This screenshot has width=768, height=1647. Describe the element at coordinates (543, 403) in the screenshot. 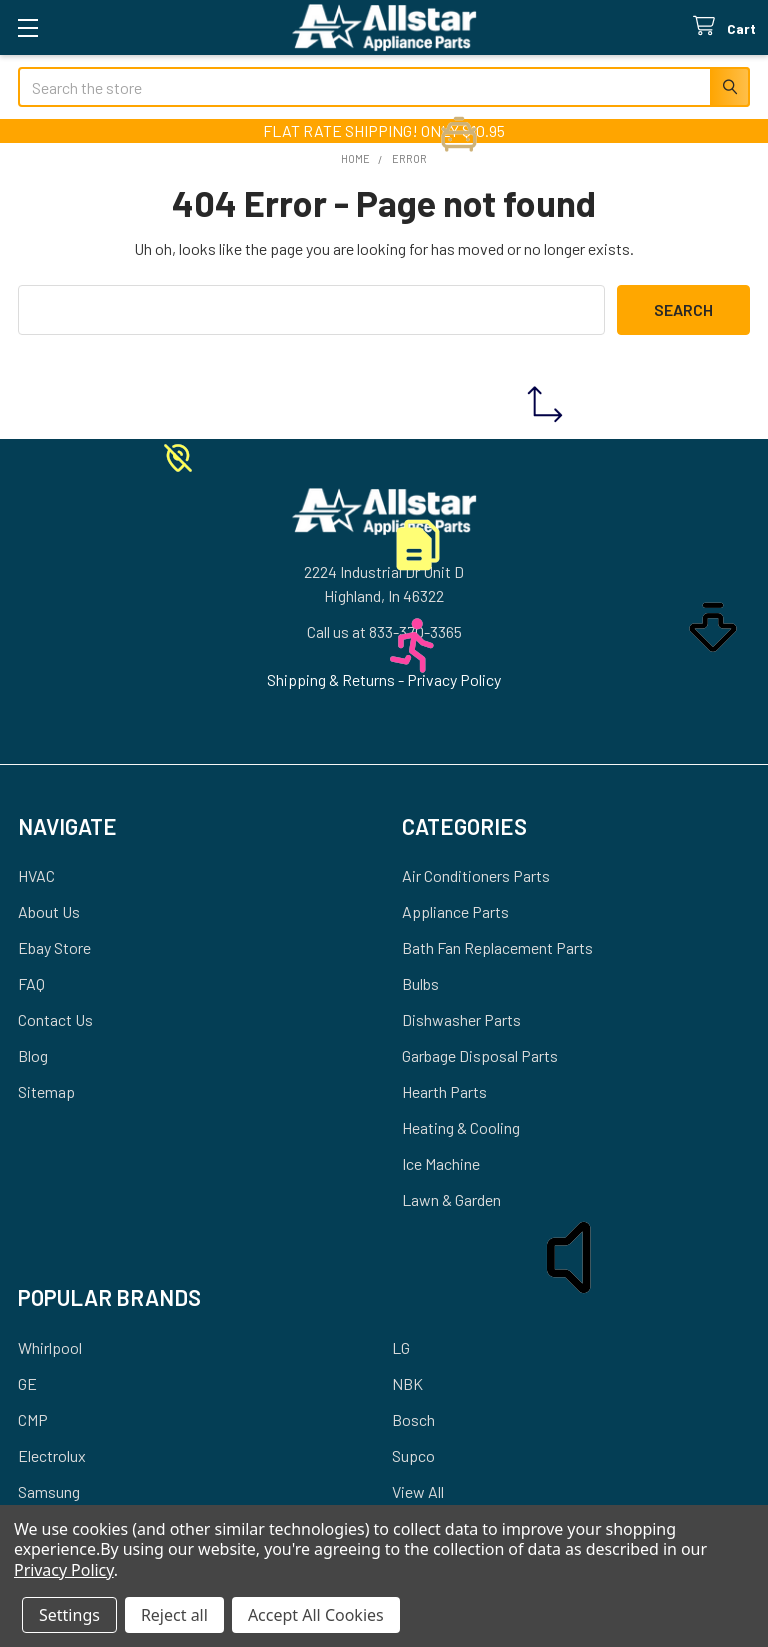

I see `vector path or directional control point` at that location.